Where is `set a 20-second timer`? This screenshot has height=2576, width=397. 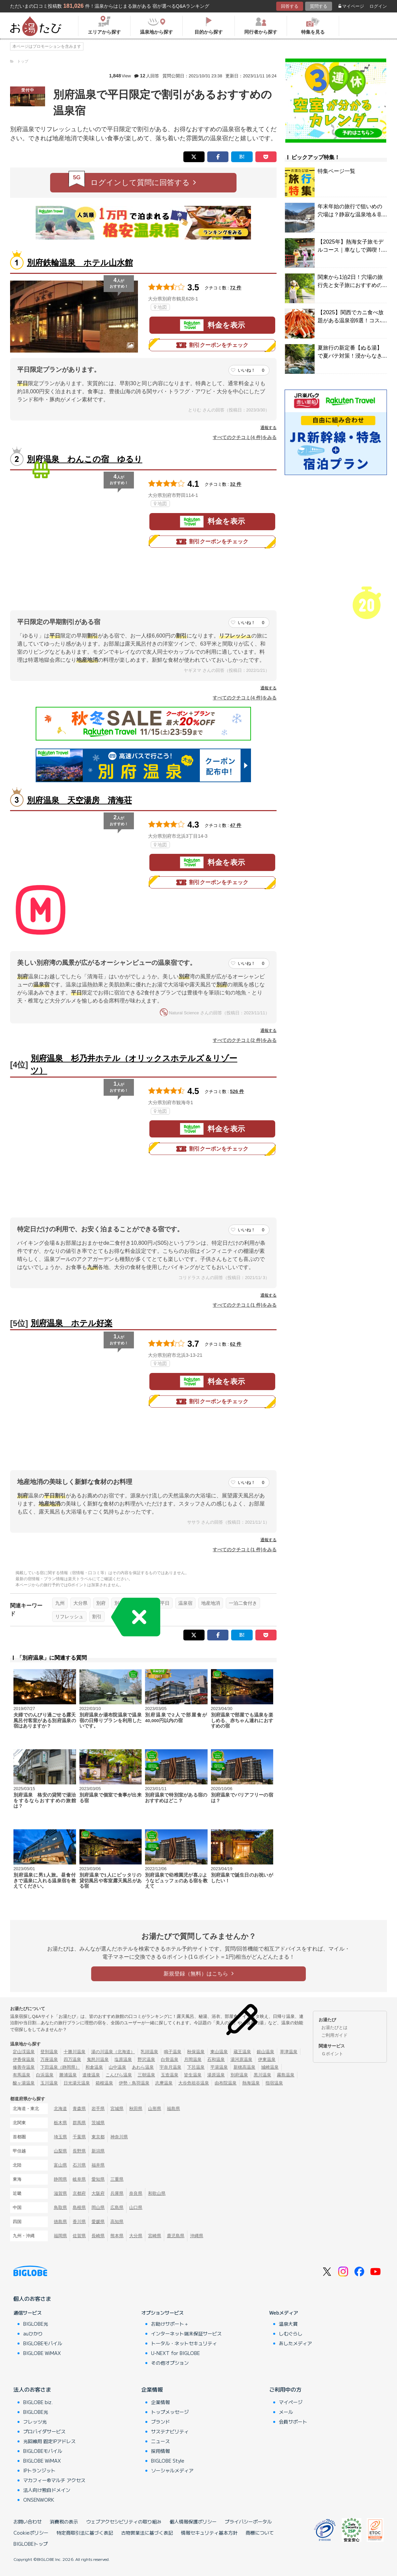
set a 20-second timer is located at coordinates (366, 603).